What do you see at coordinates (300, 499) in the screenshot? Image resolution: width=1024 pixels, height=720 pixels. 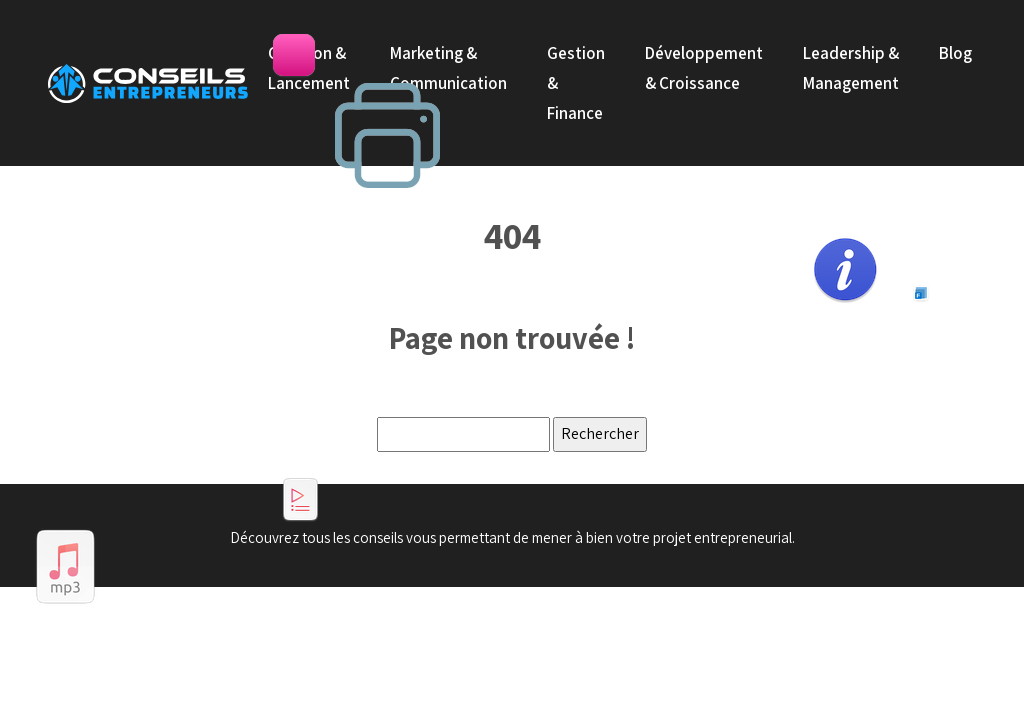 I see `an mpegurl audio playlist file` at bounding box center [300, 499].